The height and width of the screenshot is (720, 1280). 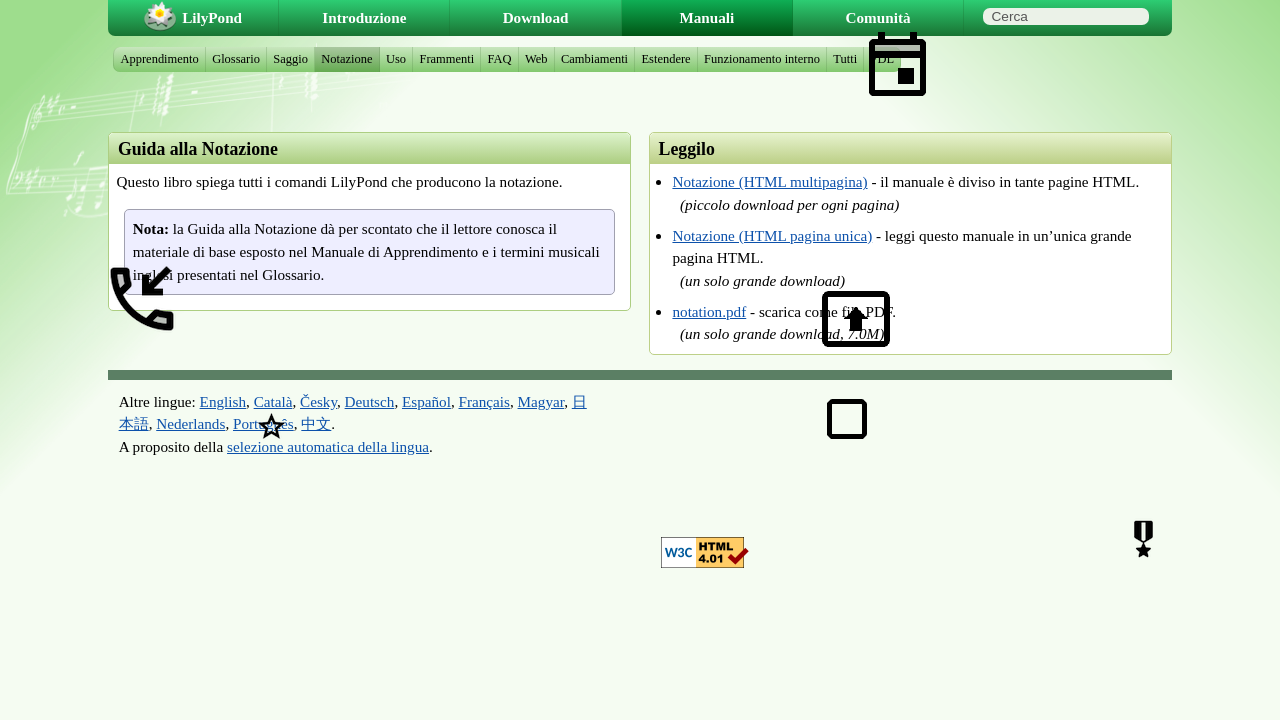 I want to click on present to all participants, so click(x=856, y=319).